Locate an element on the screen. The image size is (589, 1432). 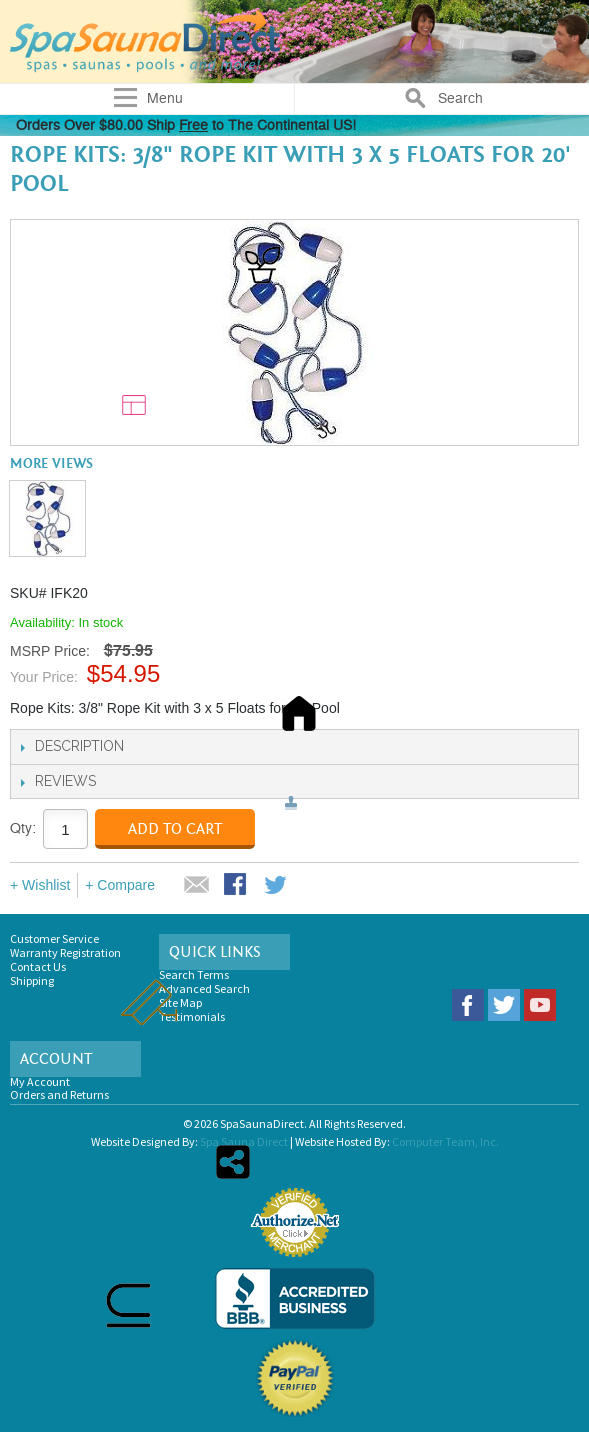
go to home screen is located at coordinates (299, 715).